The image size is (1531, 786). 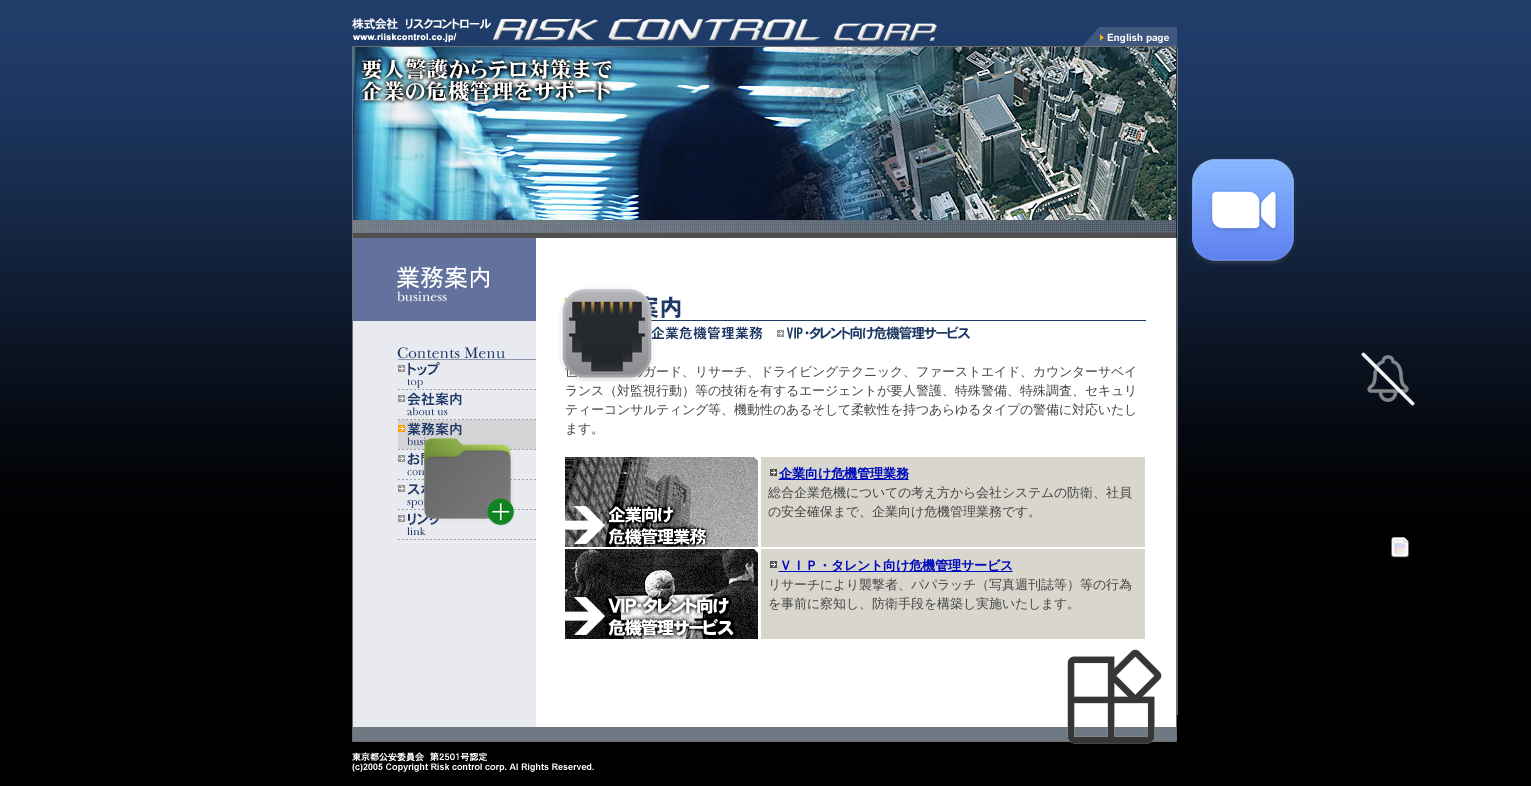 What do you see at coordinates (1114, 696) in the screenshot?
I see `install new software or application` at bounding box center [1114, 696].